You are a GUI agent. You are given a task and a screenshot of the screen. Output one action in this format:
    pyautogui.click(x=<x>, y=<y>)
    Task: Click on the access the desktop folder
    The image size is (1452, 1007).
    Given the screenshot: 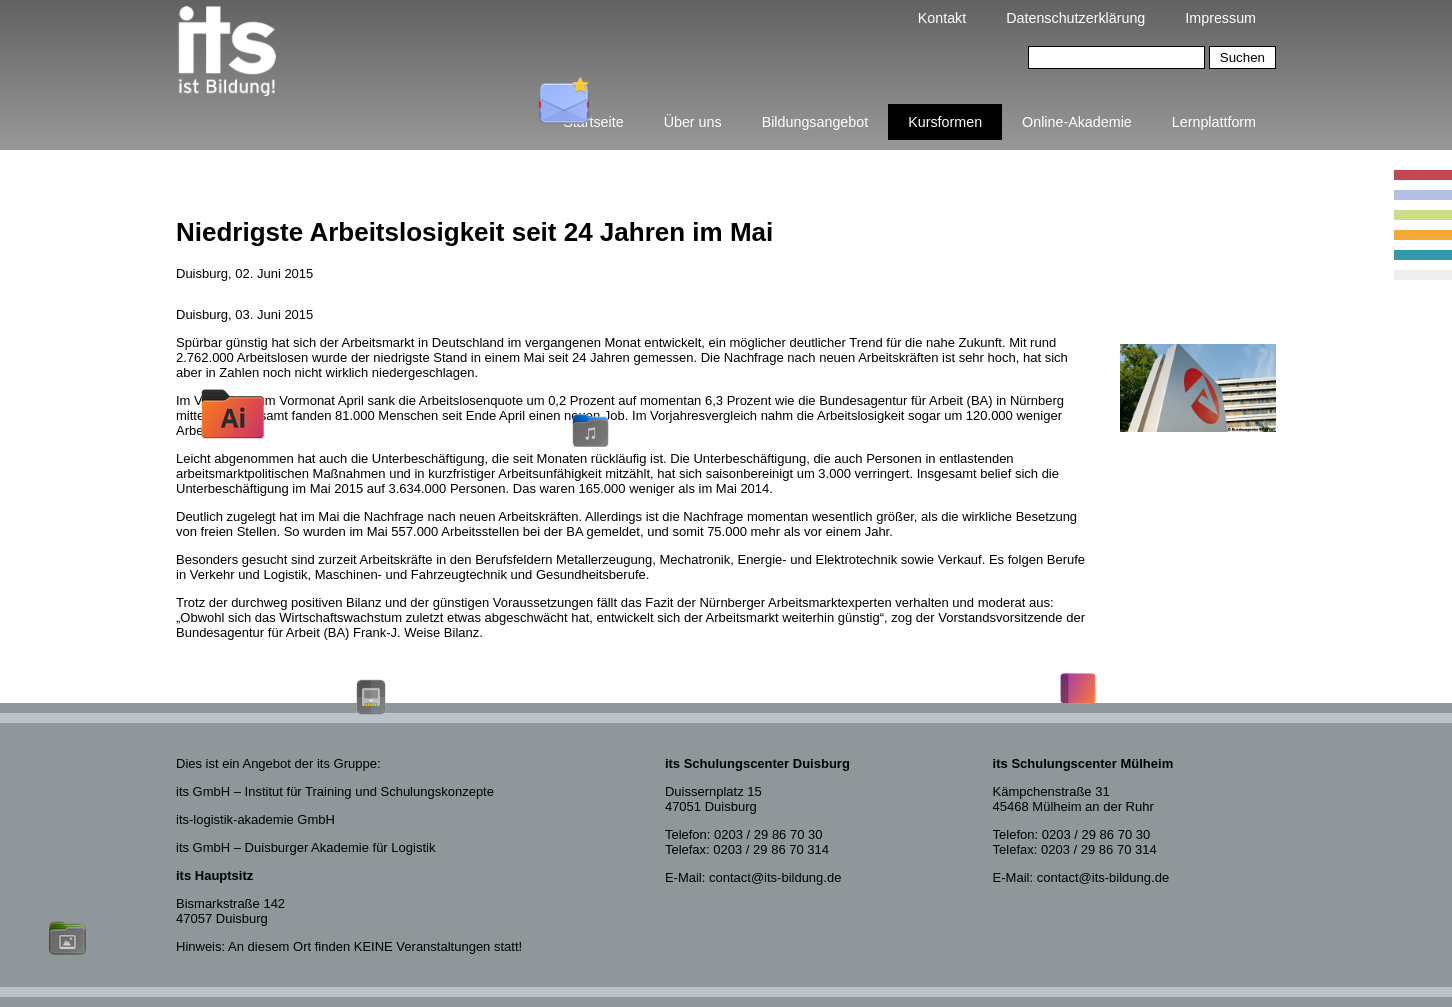 What is the action you would take?
    pyautogui.click(x=1078, y=687)
    